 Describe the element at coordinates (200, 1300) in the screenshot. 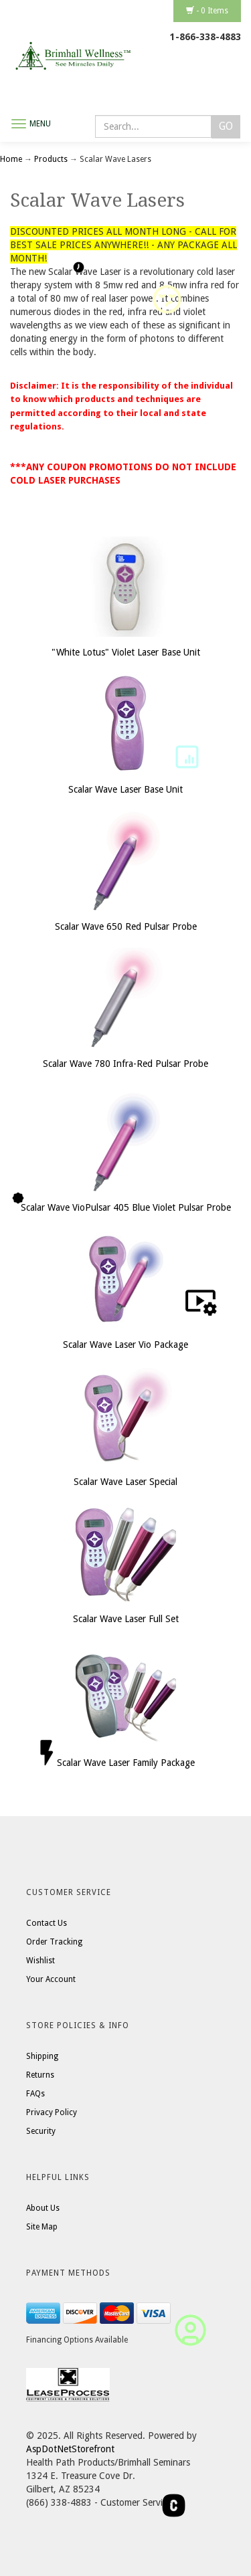

I see `access video playback settings` at that location.